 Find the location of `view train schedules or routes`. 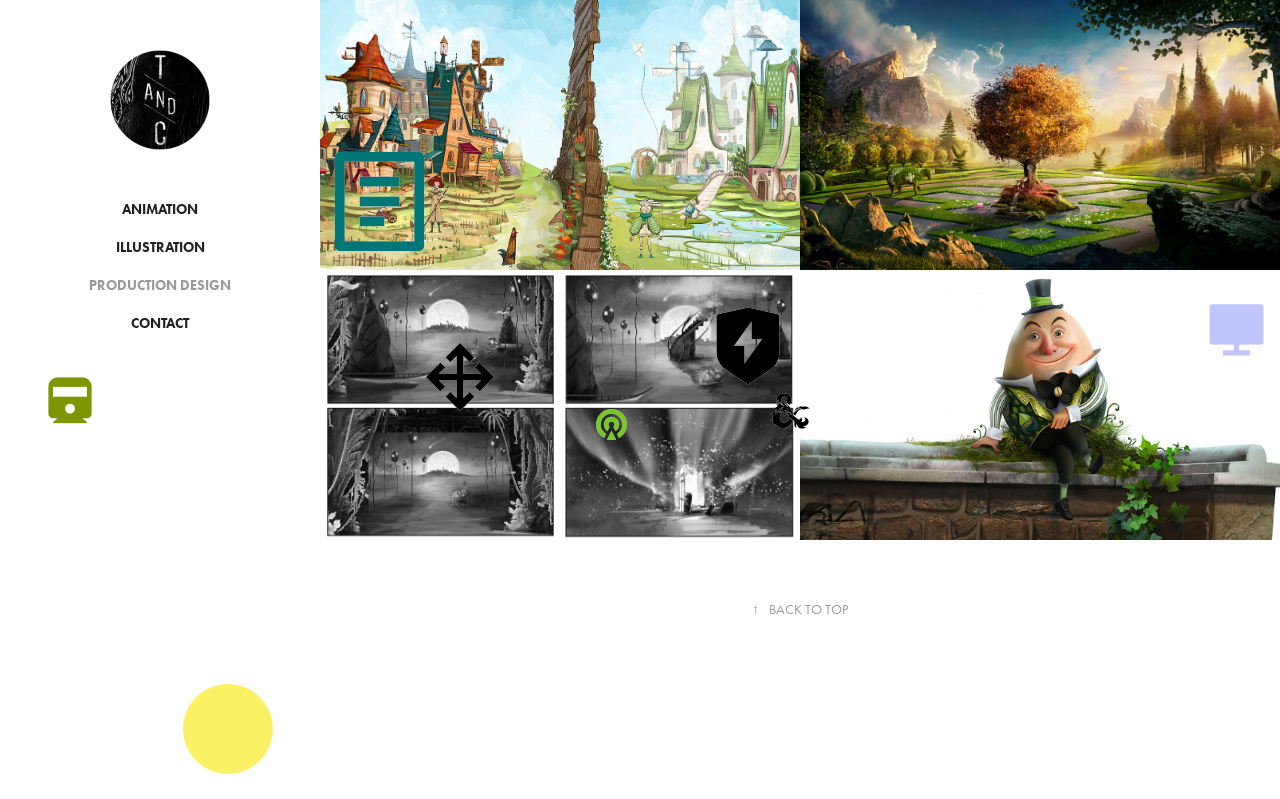

view train schedules or routes is located at coordinates (70, 399).